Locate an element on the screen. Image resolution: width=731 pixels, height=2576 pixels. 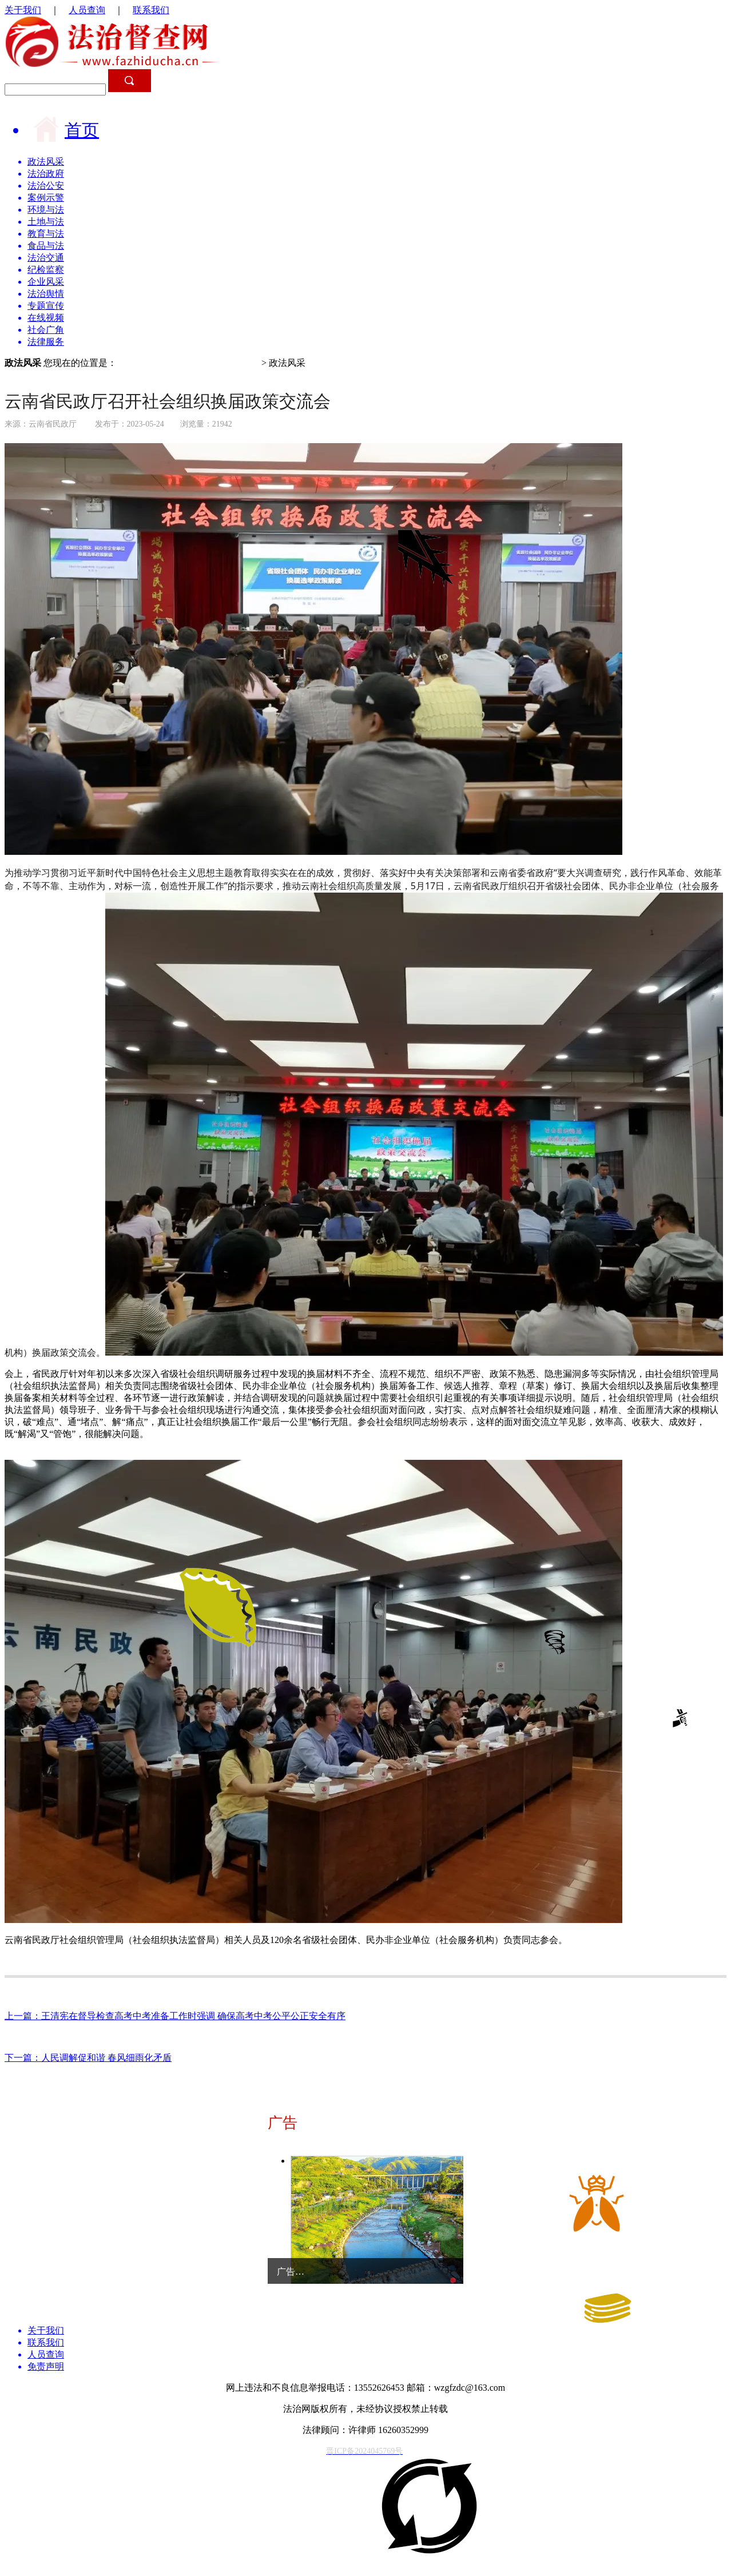
select spiked tail attack for creature is located at coordinates (426, 558).